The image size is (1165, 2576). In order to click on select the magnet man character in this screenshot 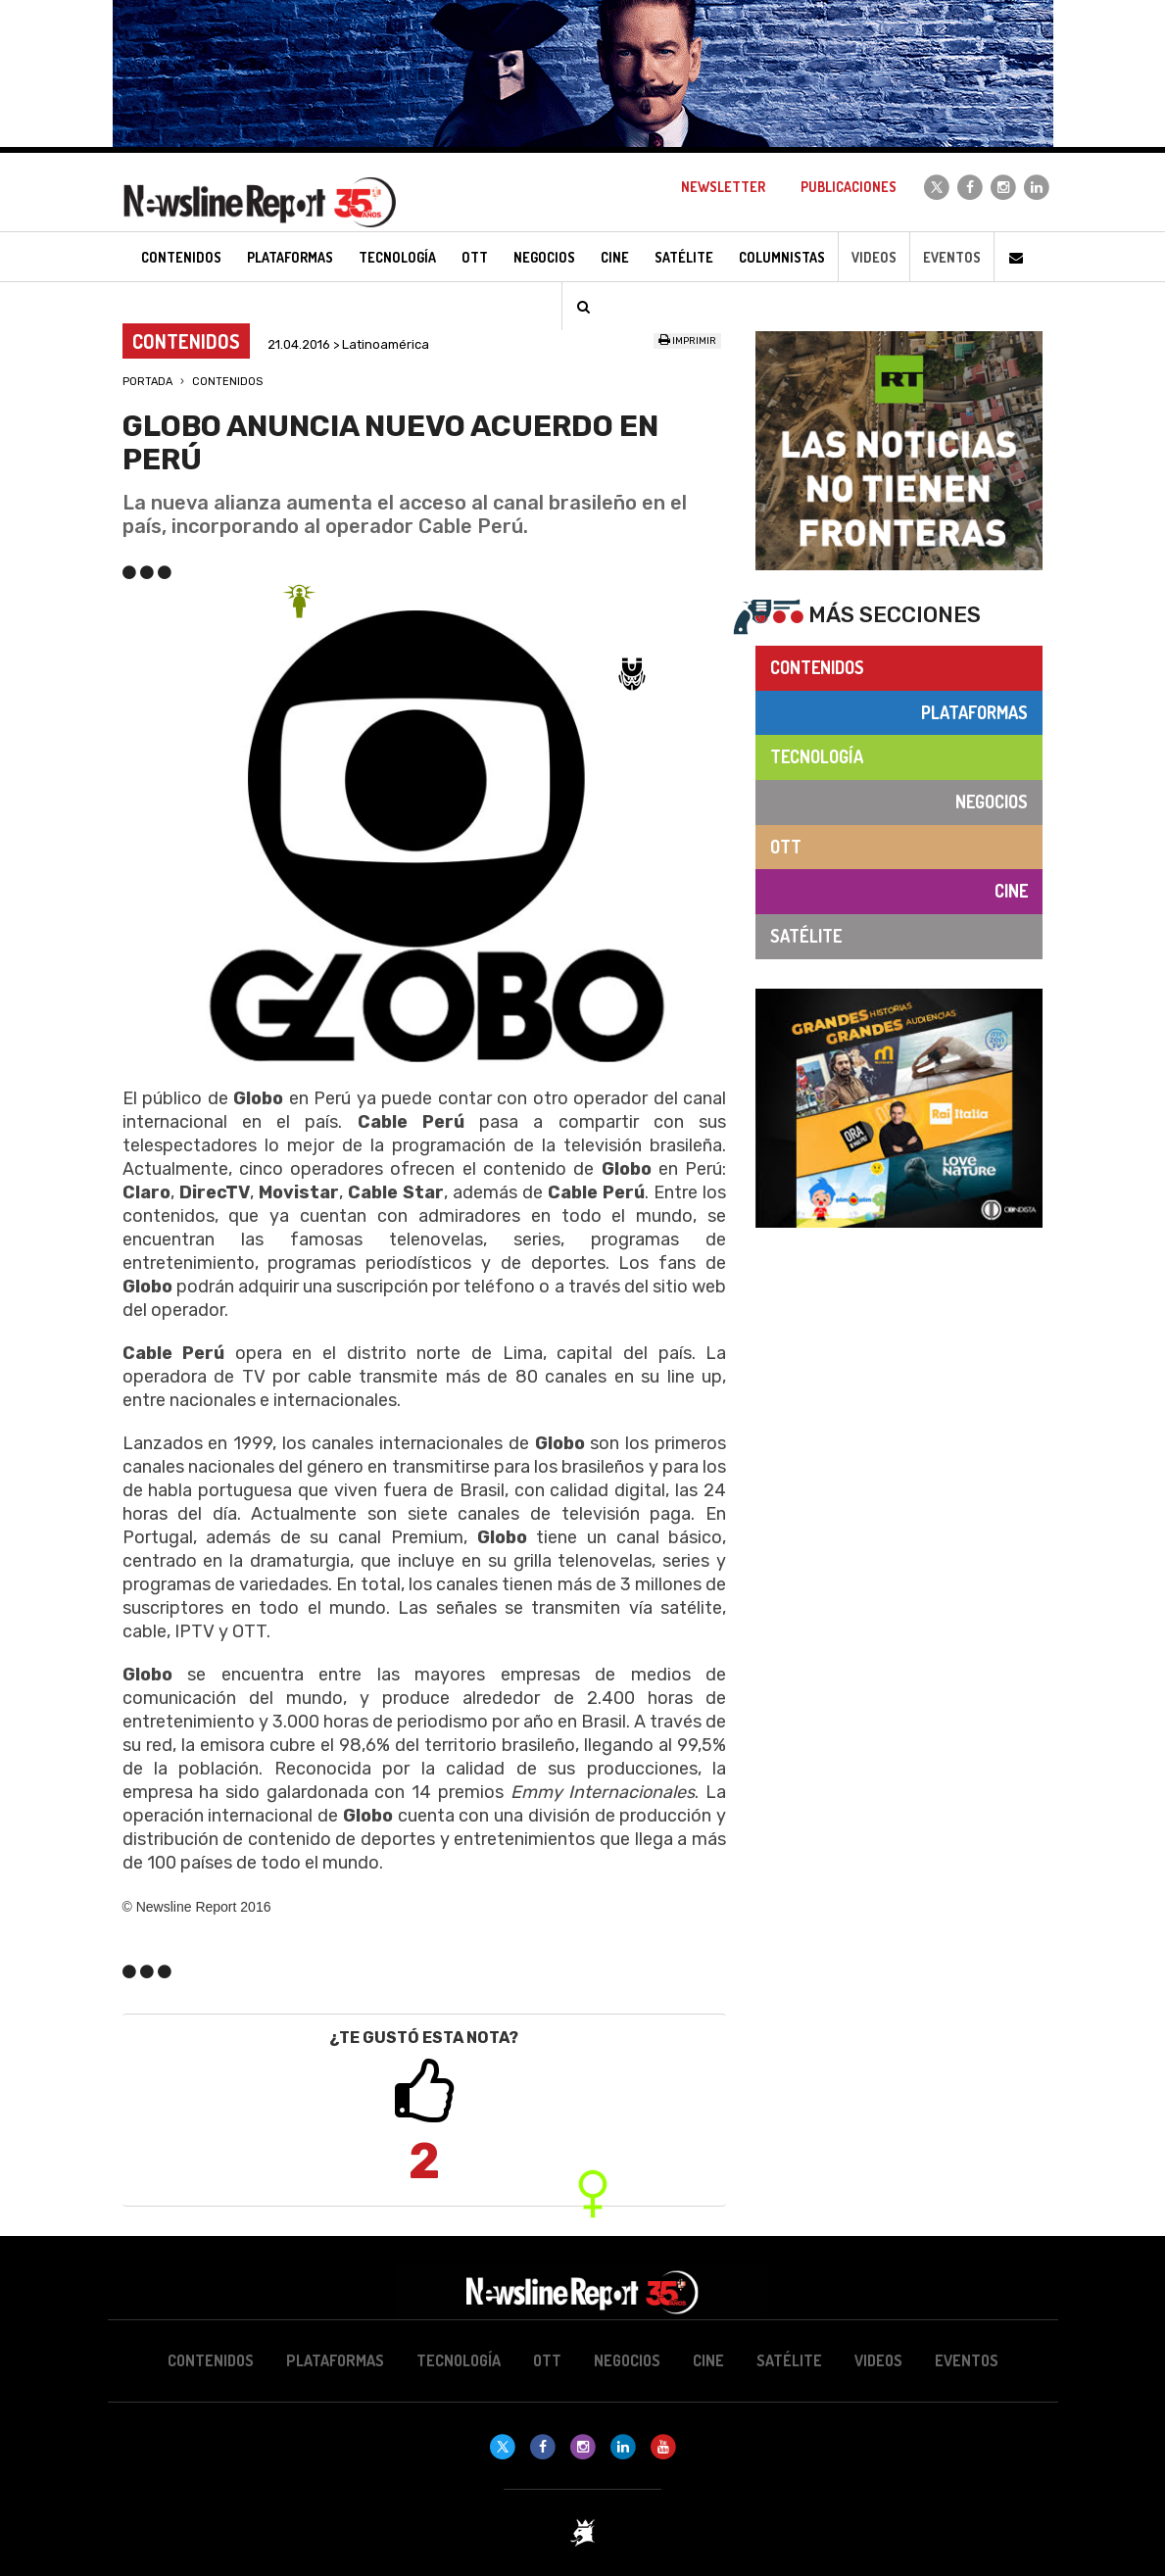, I will do `click(632, 674)`.